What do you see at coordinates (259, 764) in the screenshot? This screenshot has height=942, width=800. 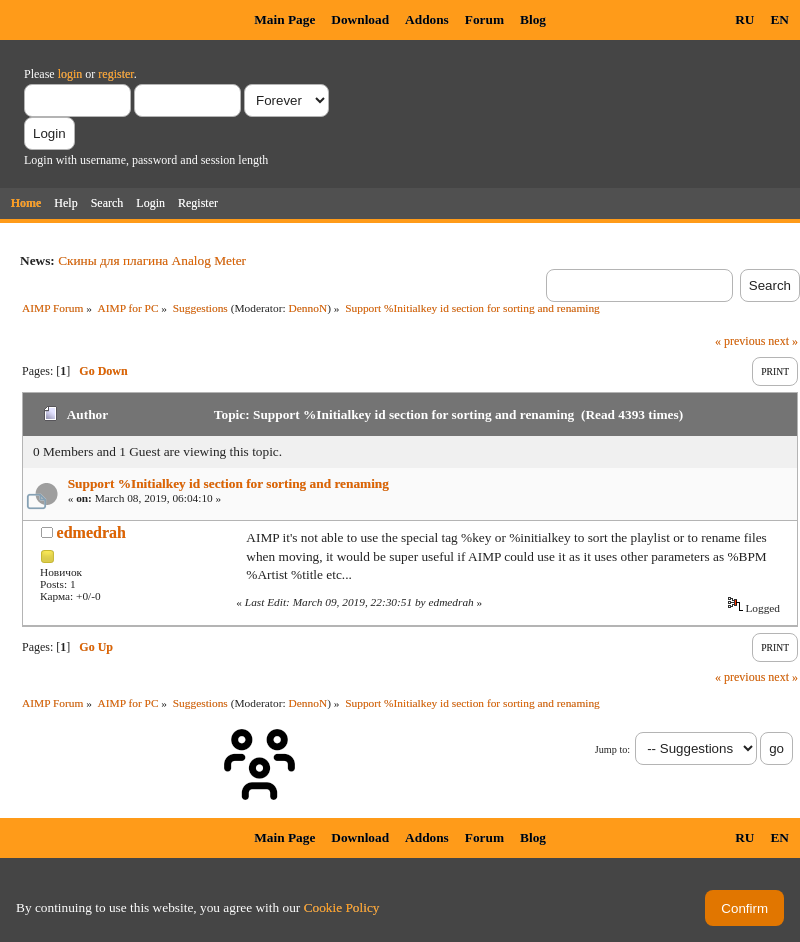 I see `view group members or team roster` at bounding box center [259, 764].